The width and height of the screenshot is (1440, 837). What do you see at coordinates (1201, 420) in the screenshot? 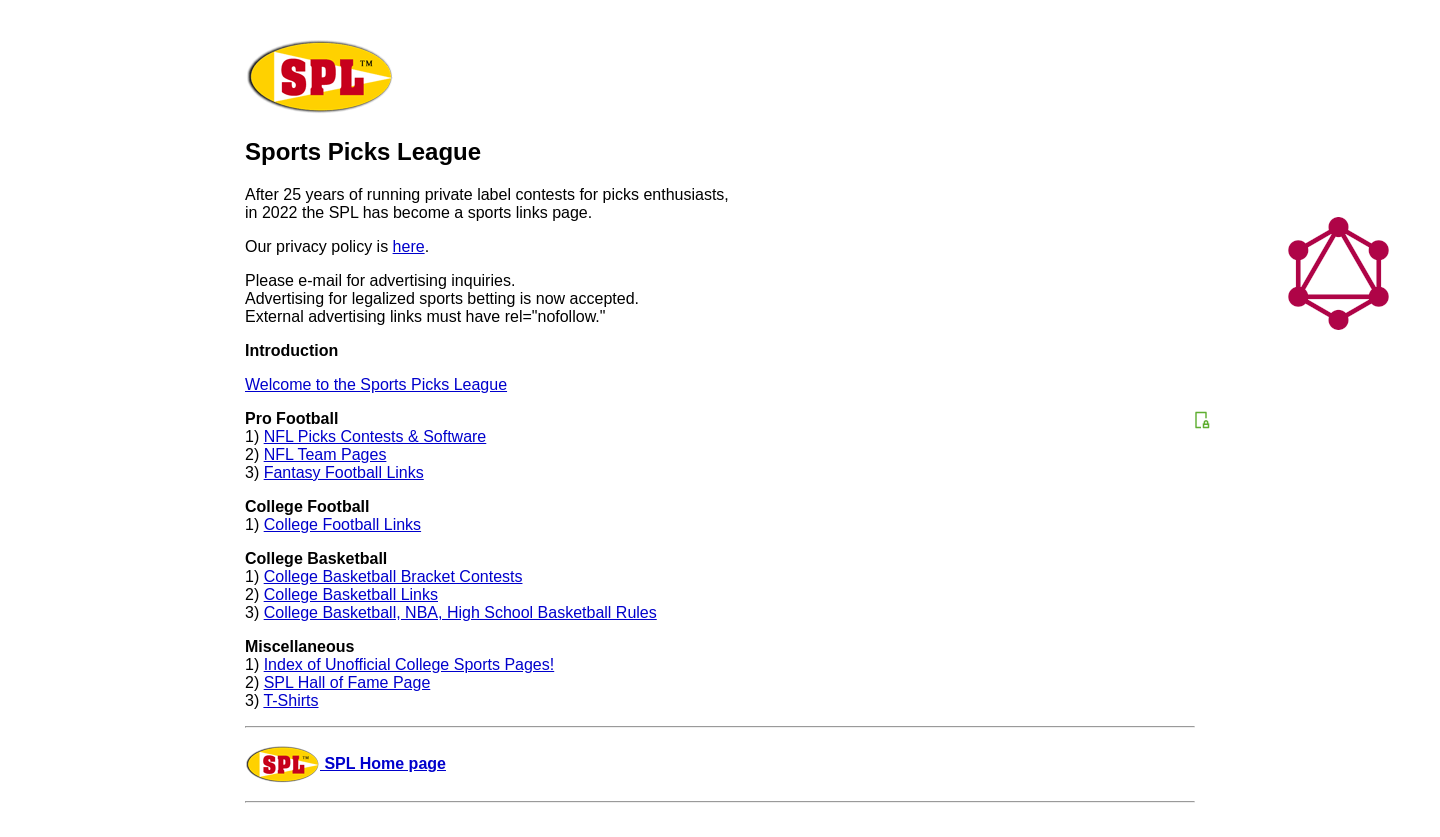
I see `indicates device is locked or secured` at bounding box center [1201, 420].